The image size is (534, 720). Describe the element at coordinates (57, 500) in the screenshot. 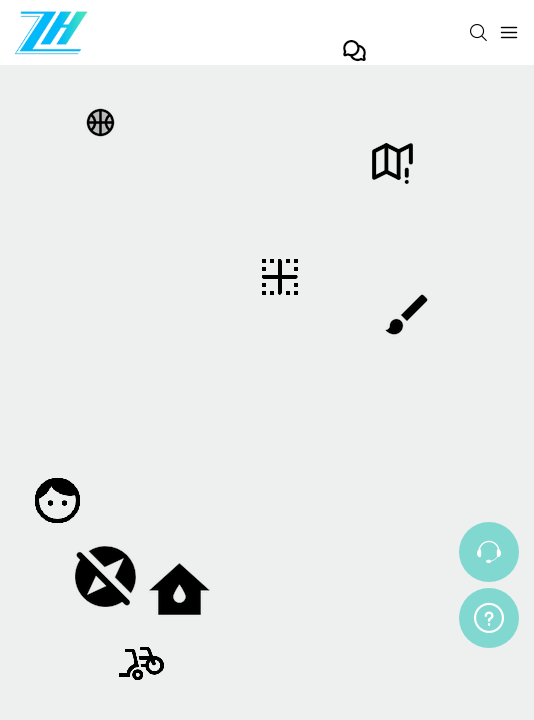

I see `access your profile or account settings` at that location.